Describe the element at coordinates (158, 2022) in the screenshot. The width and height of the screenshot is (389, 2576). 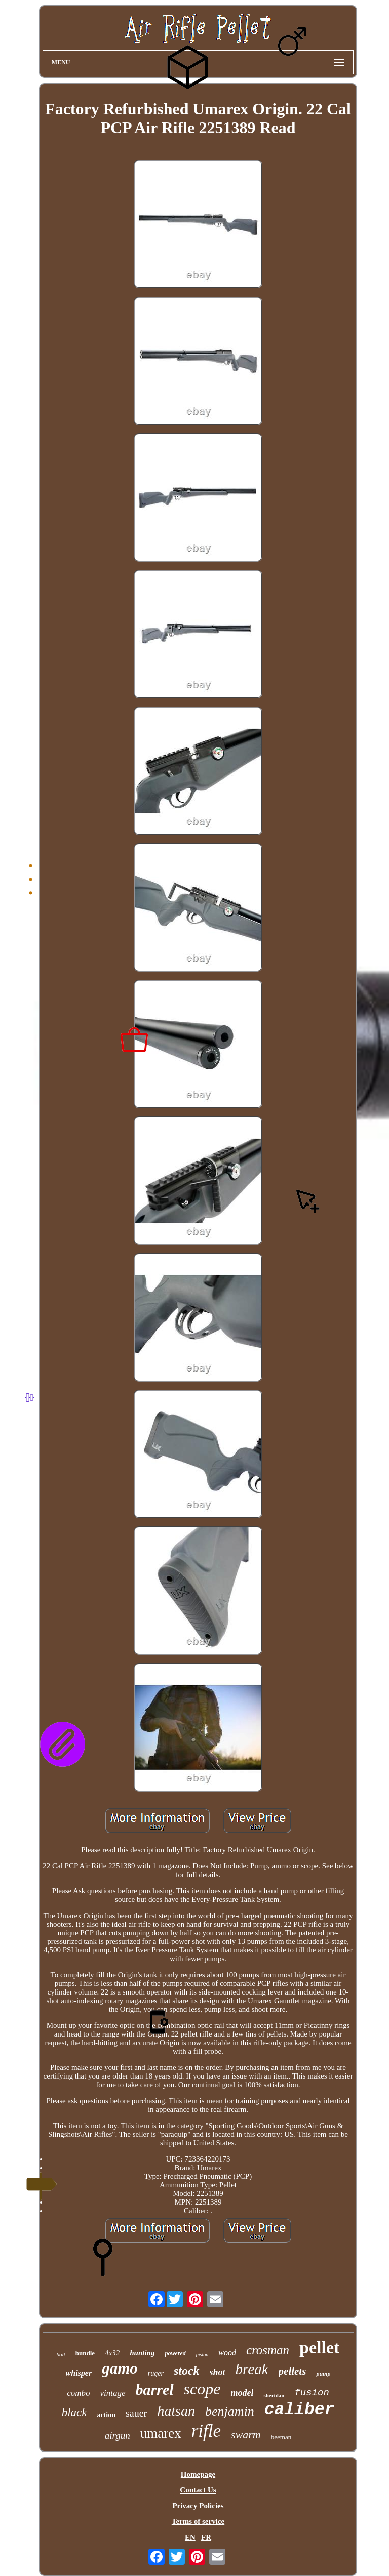
I see `open app settings` at that location.